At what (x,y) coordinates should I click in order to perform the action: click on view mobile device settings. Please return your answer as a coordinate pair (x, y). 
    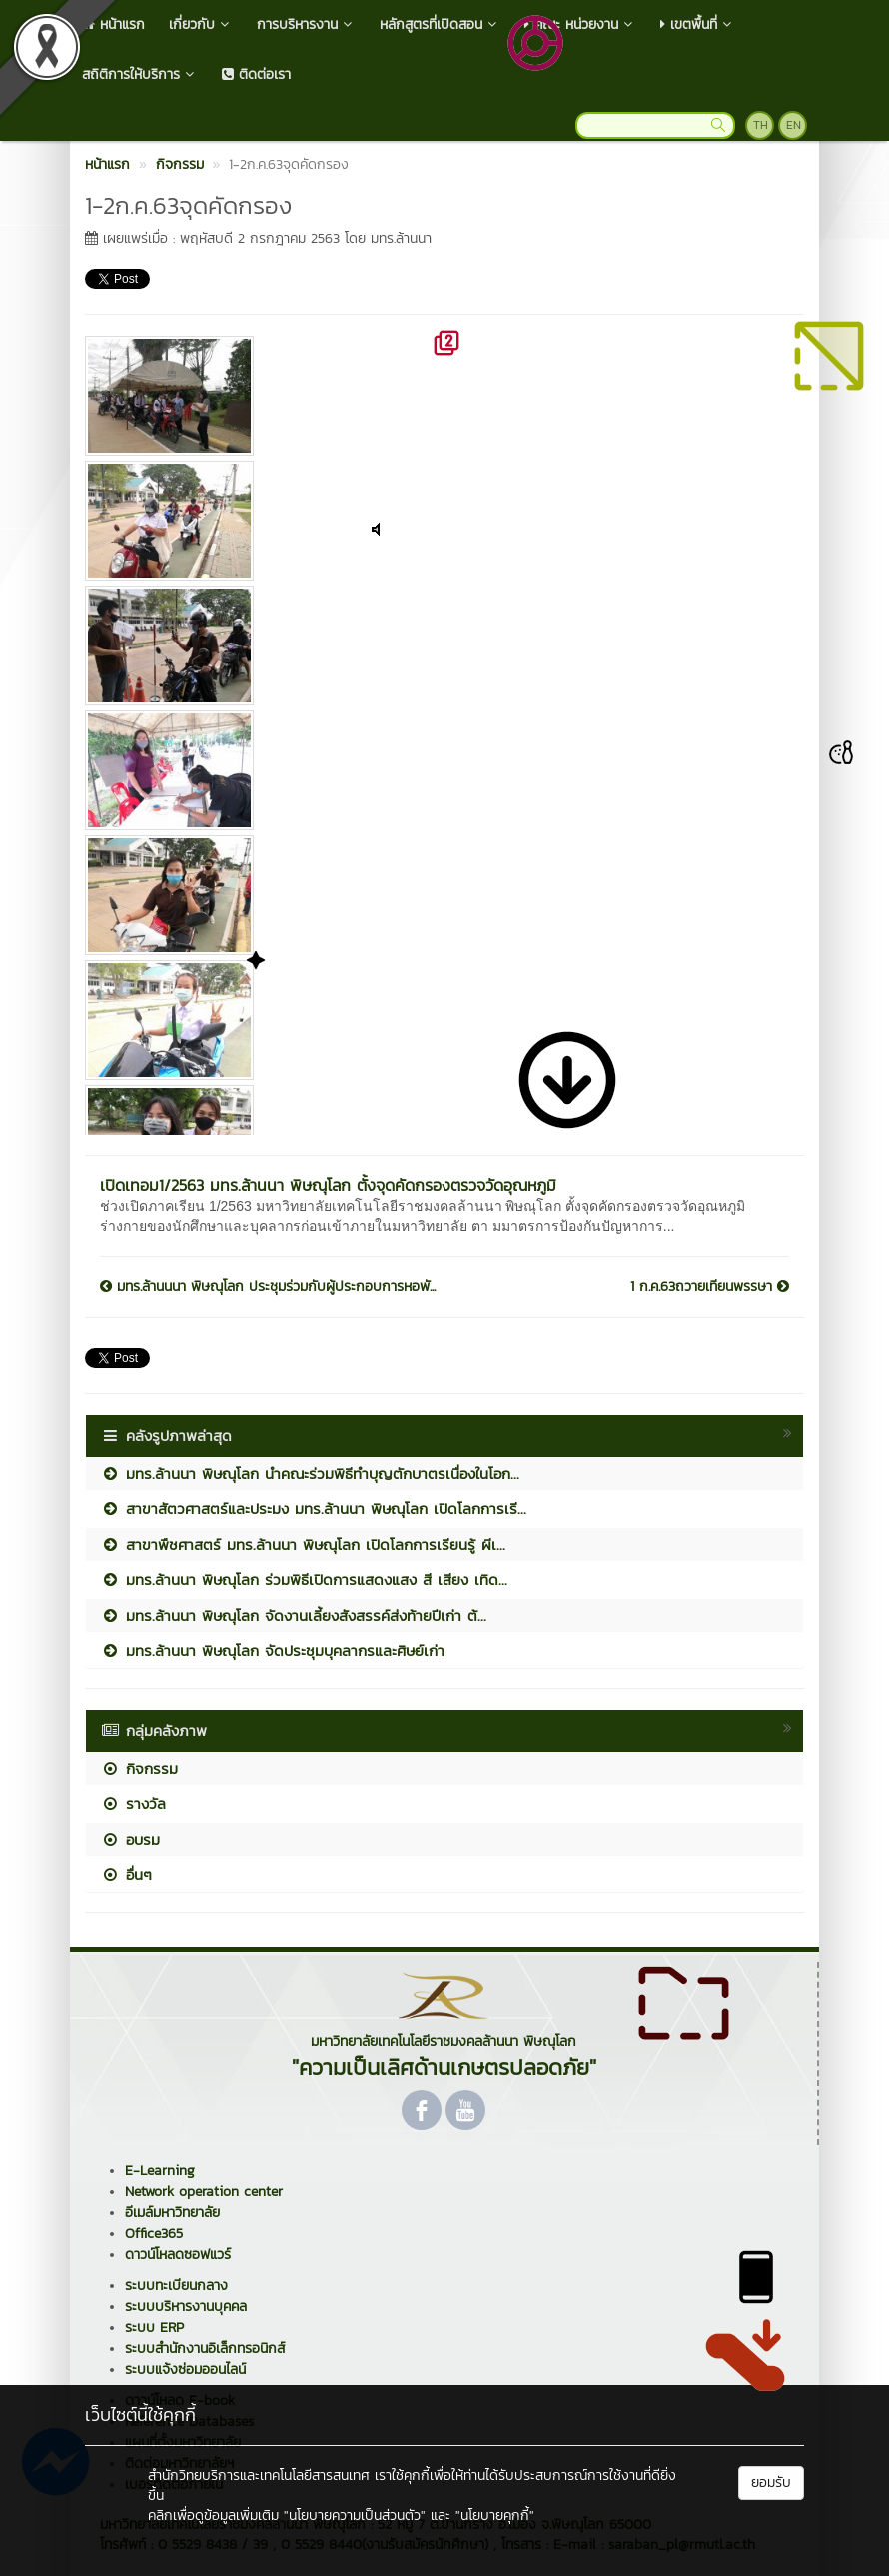
    Looking at the image, I should click on (756, 2277).